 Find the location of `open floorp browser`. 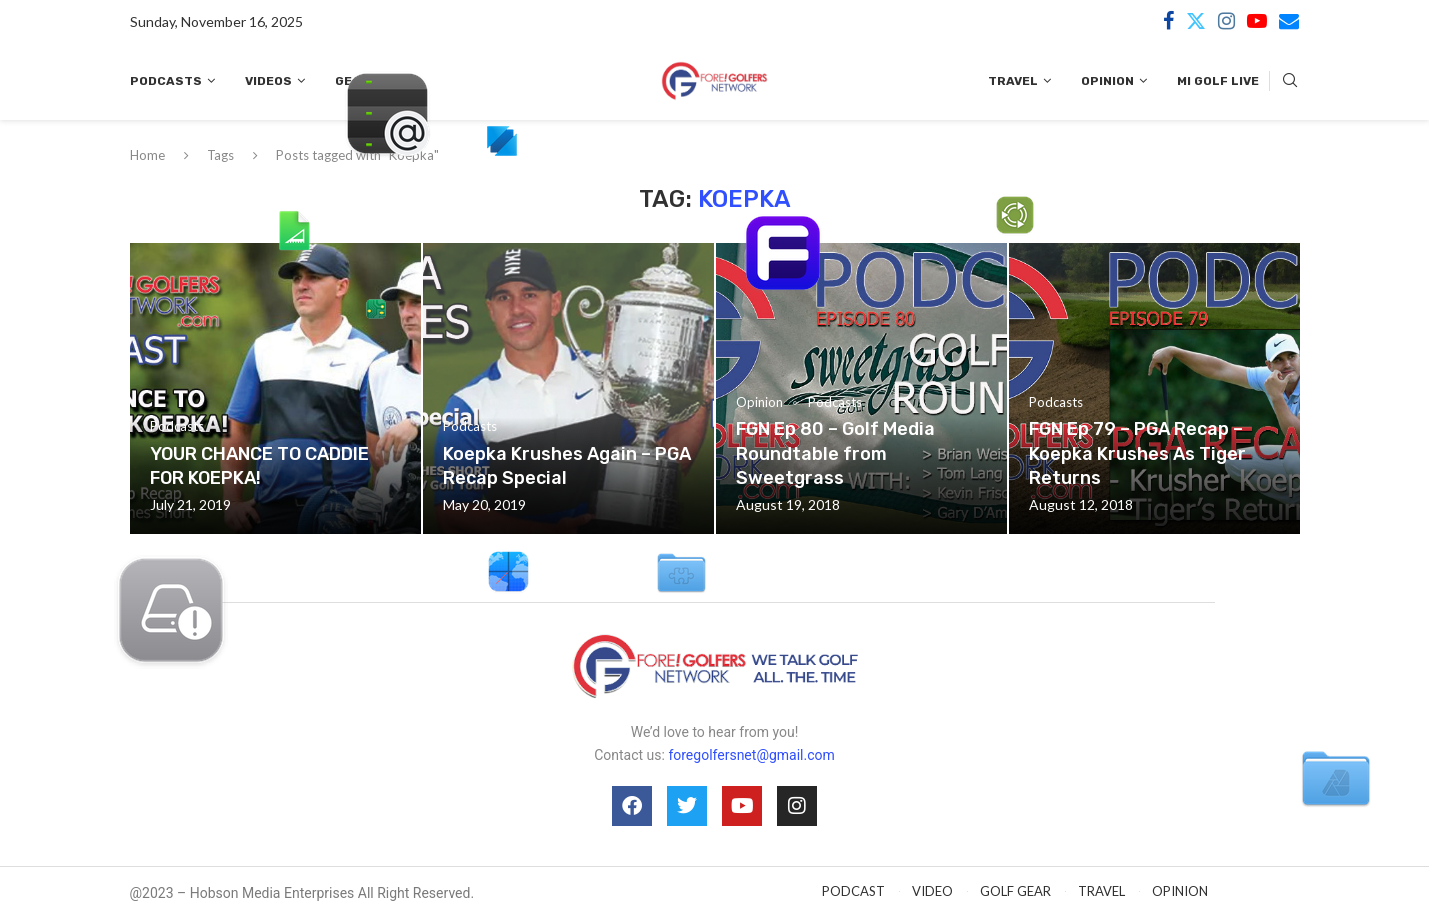

open floorp browser is located at coordinates (783, 253).